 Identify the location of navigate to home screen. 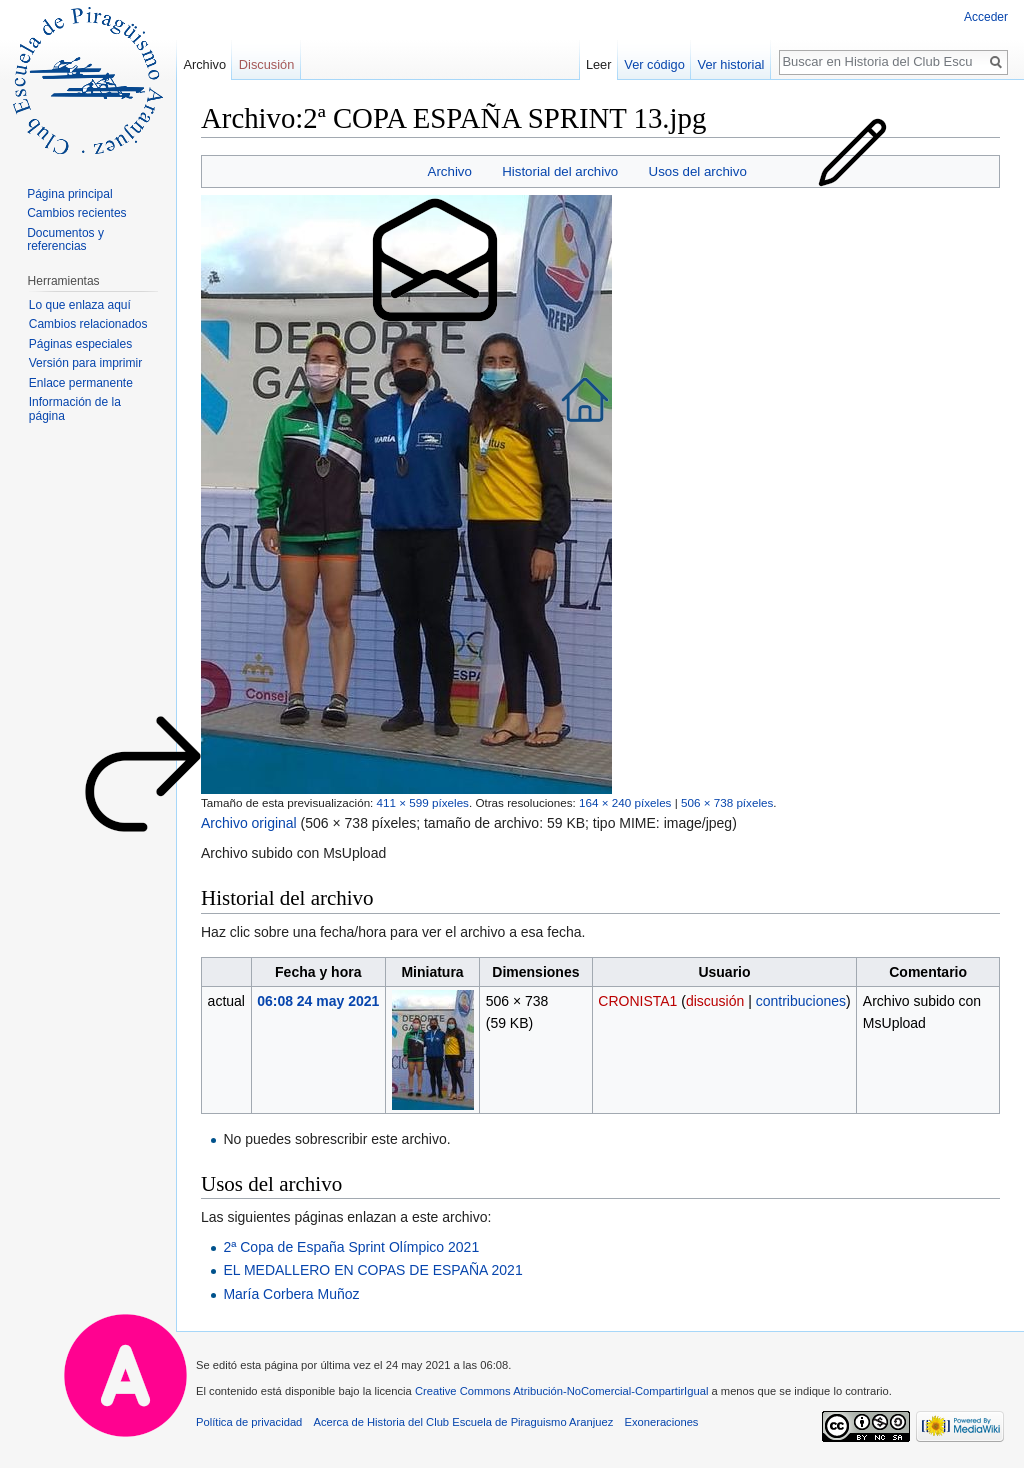
(585, 400).